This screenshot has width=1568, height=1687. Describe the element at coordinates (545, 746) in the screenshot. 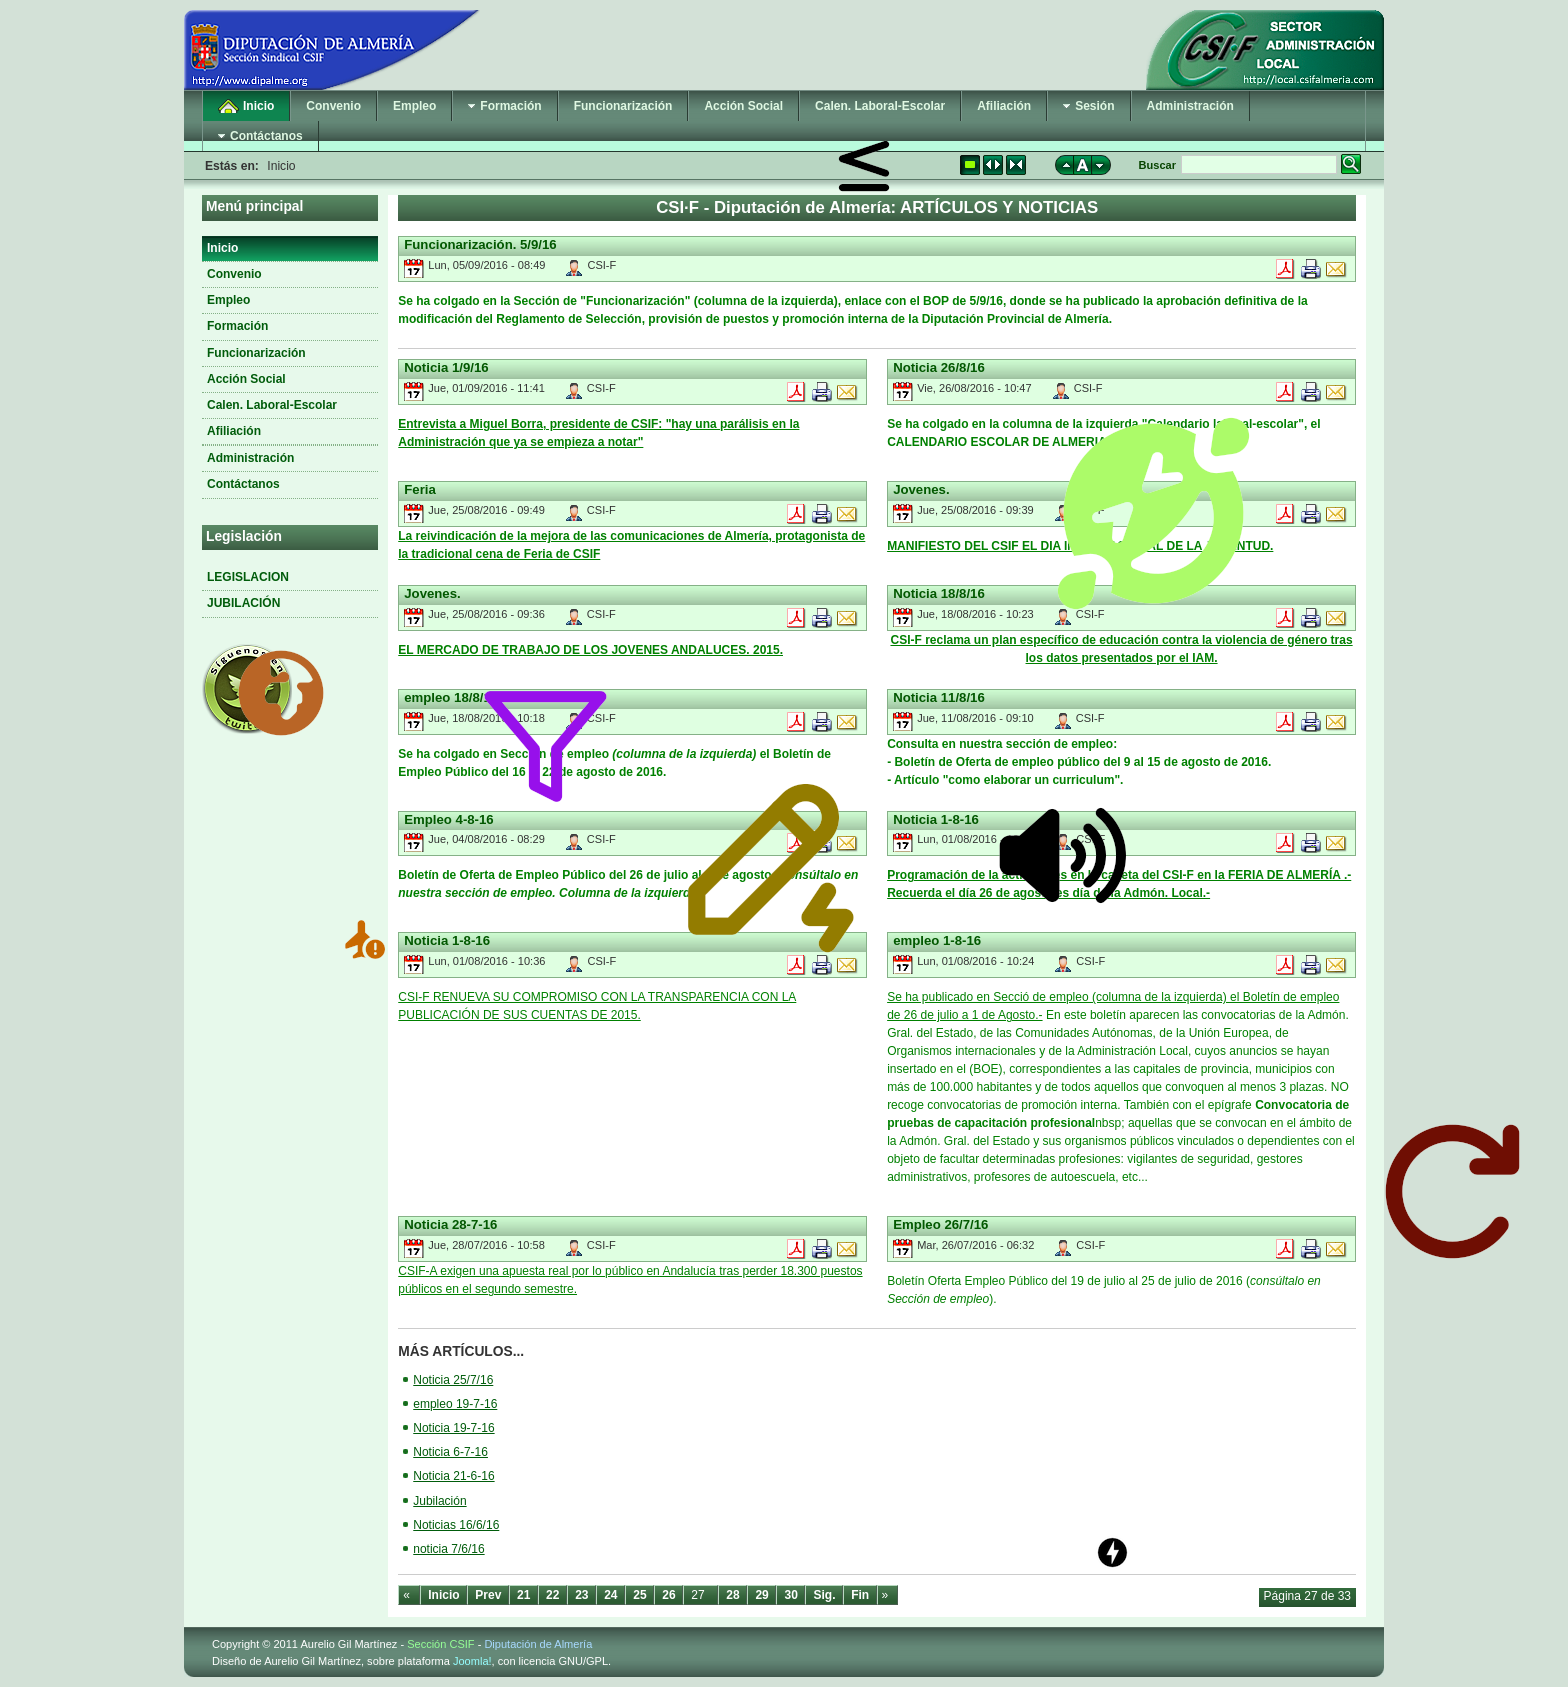

I see `filter or sort content` at that location.